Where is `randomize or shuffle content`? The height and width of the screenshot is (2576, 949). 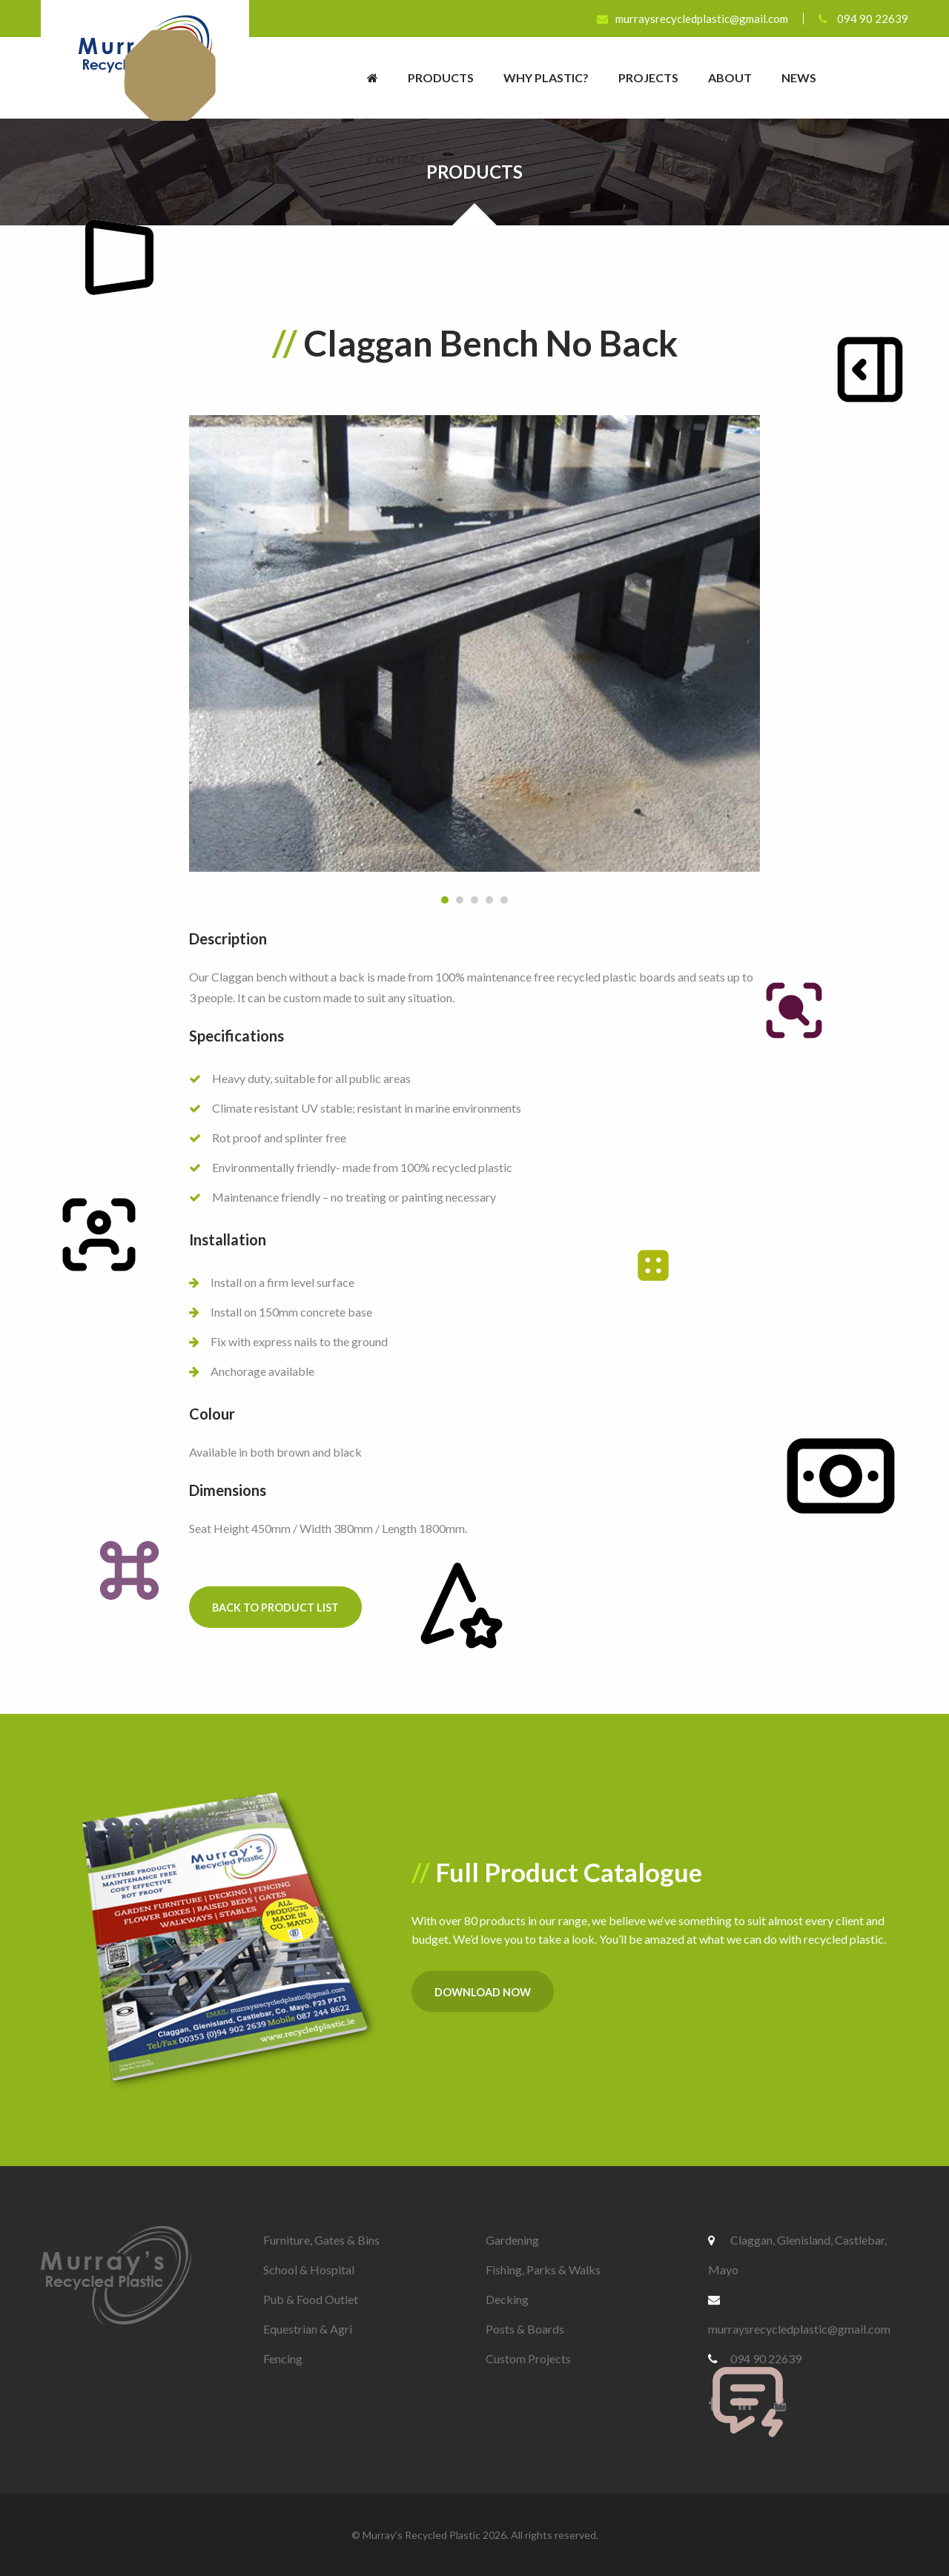 randomize or shuffle content is located at coordinates (653, 1265).